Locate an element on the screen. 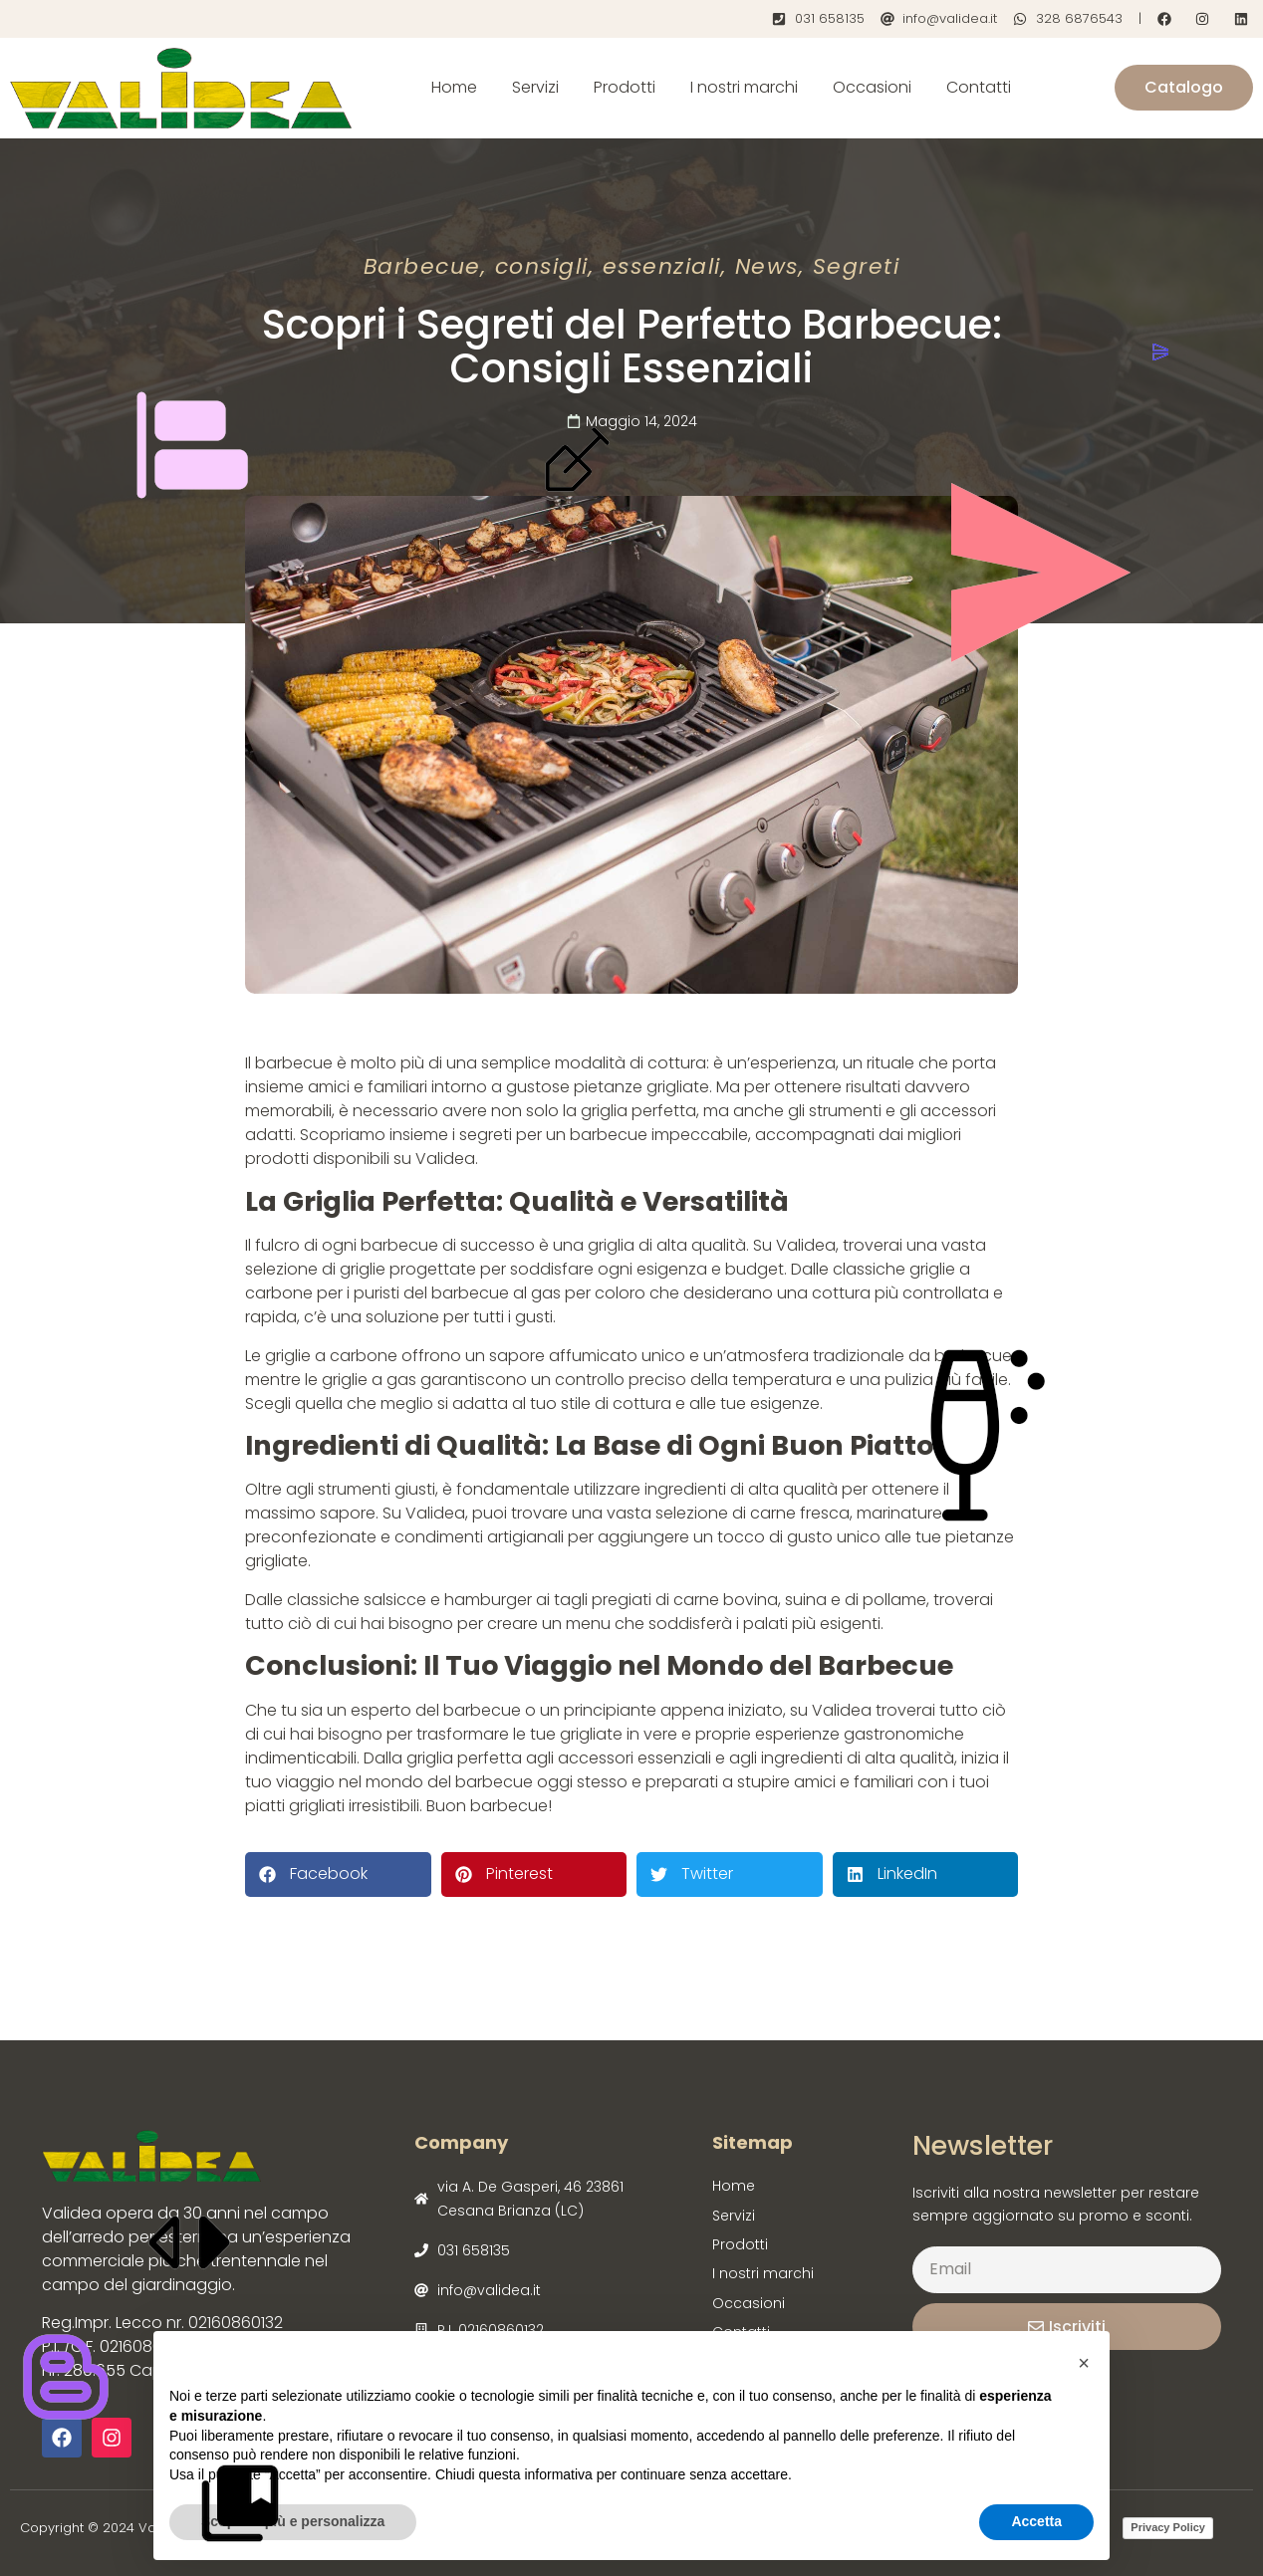 The image size is (1263, 2576). celebrate an achievement or milestone is located at coordinates (970, 1435).